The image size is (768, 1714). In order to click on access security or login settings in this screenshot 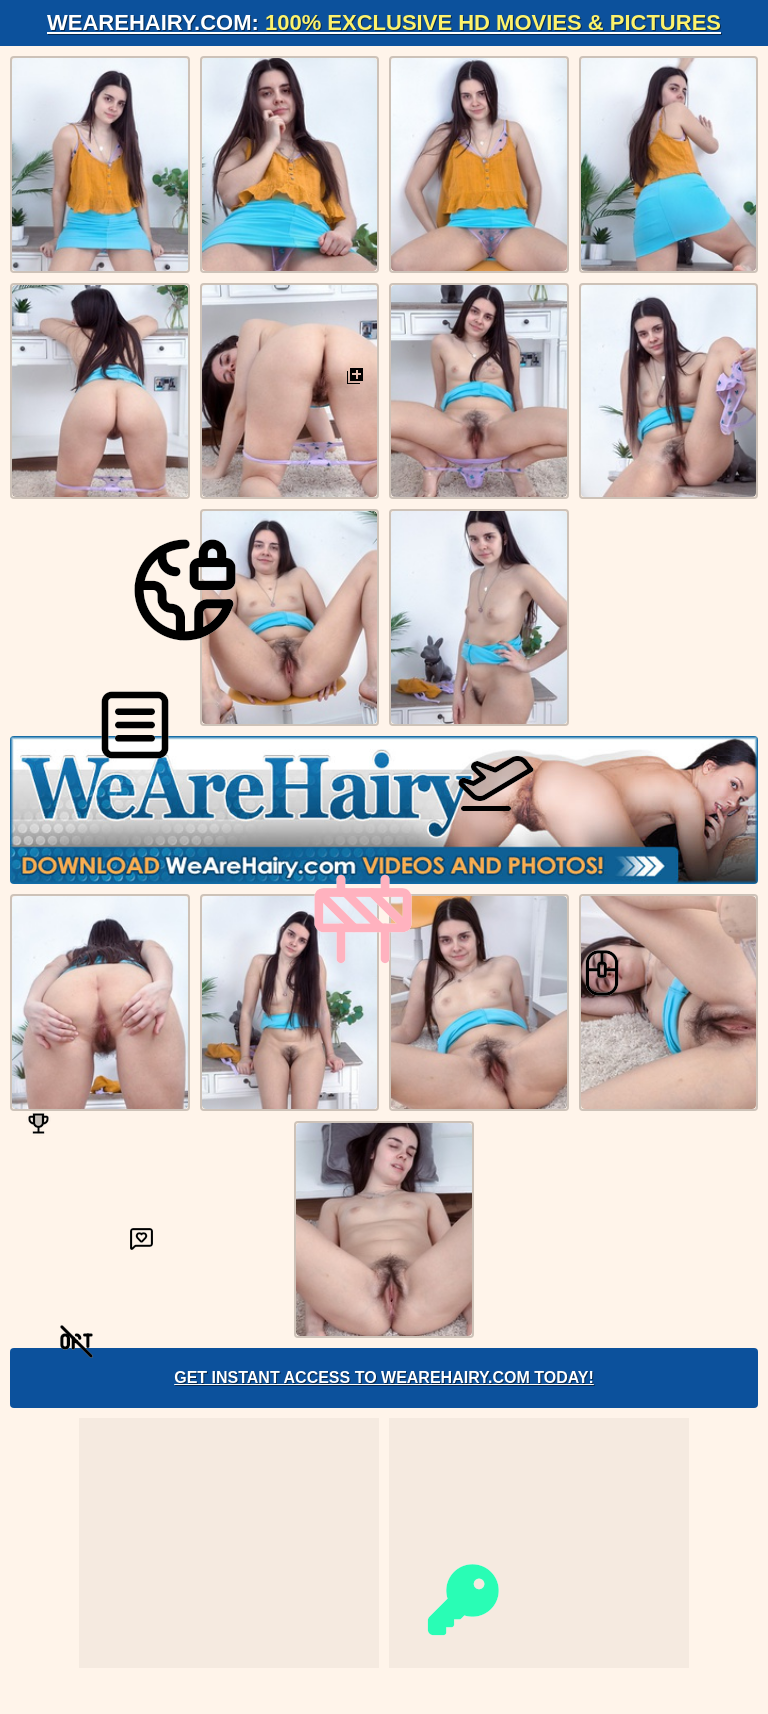, I will do `click(462, 1601)`.